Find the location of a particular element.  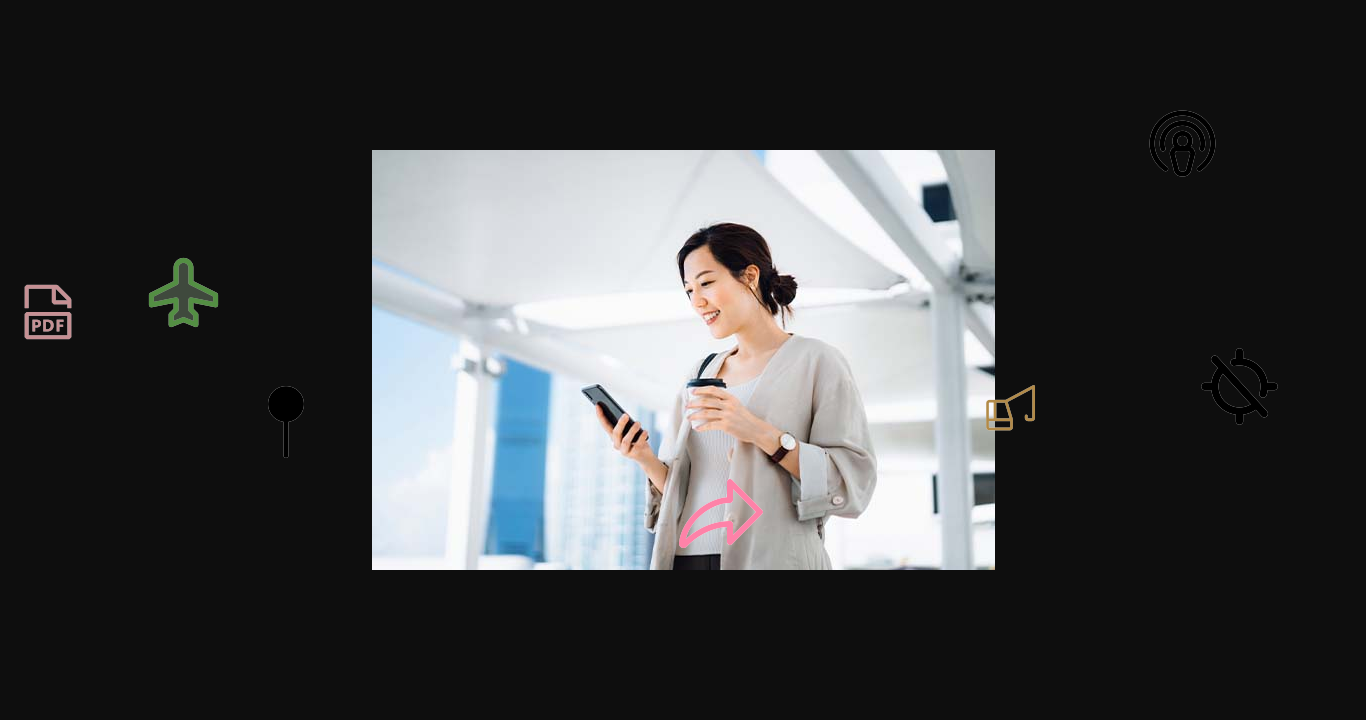

mark a location on the map is located at coordinates (286, 422).